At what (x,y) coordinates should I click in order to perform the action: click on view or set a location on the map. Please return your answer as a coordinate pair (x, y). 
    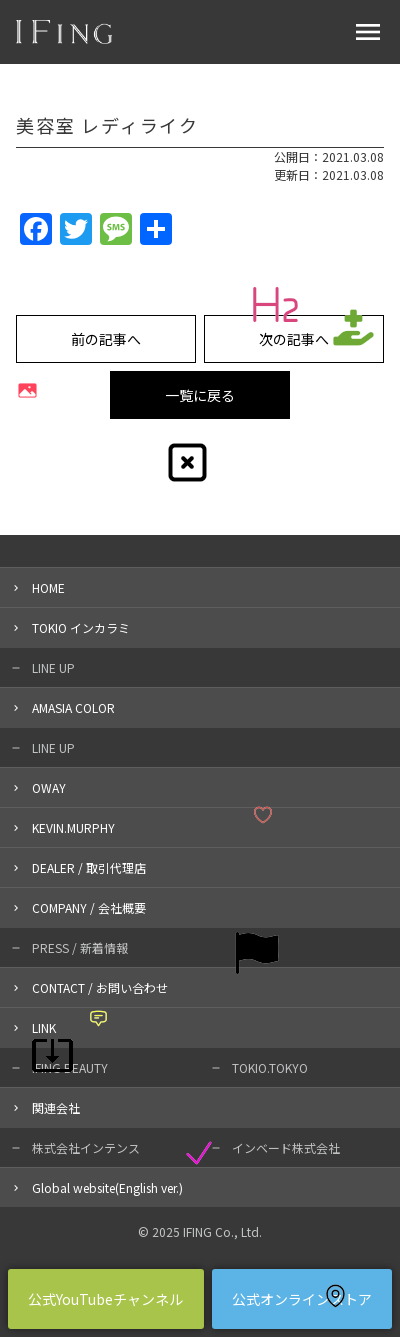
    Looking at the image, I should click on (335, 1295).